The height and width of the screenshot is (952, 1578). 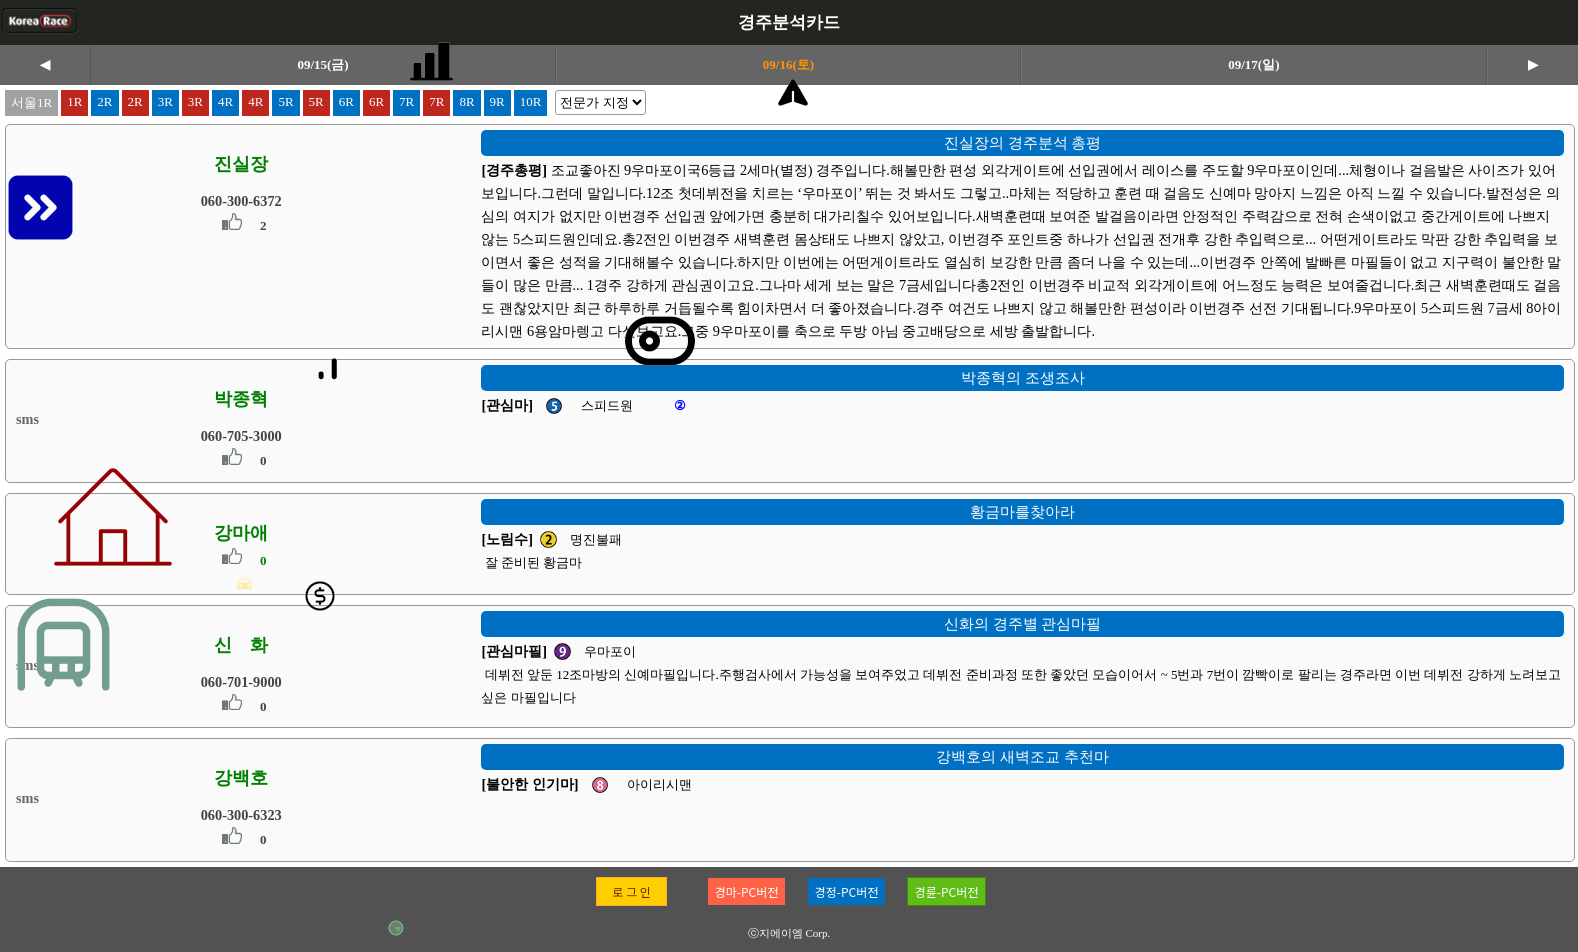 I want to click on indicates afternoon time or schedule, so click(x=396, y=928).